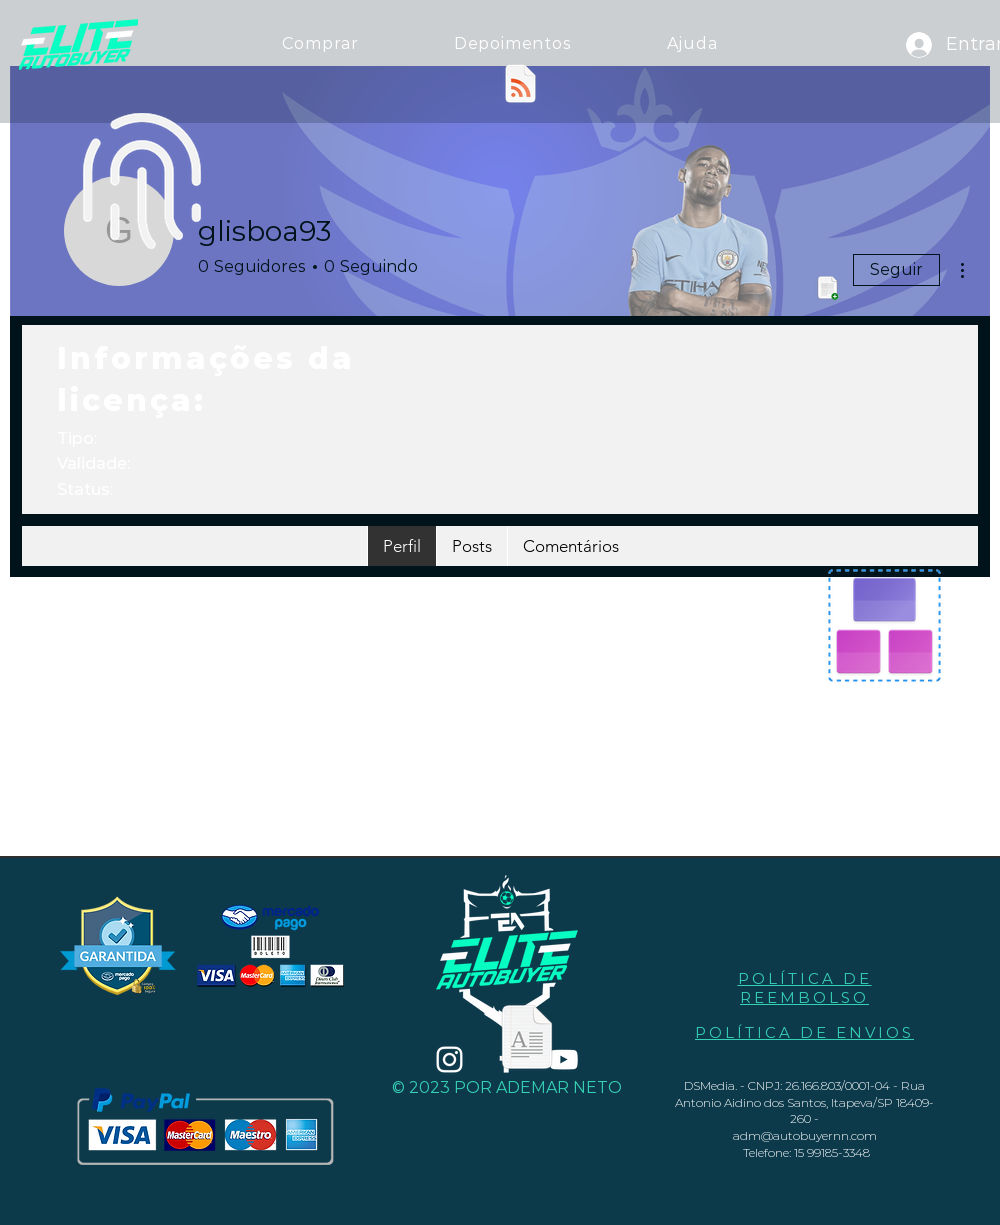 The height and width of the screenshot is (1225, 1000). What do you see at coordinates (827, 287) in the screenshot?
I see `create a new text document` at bounding box center [827, 287].